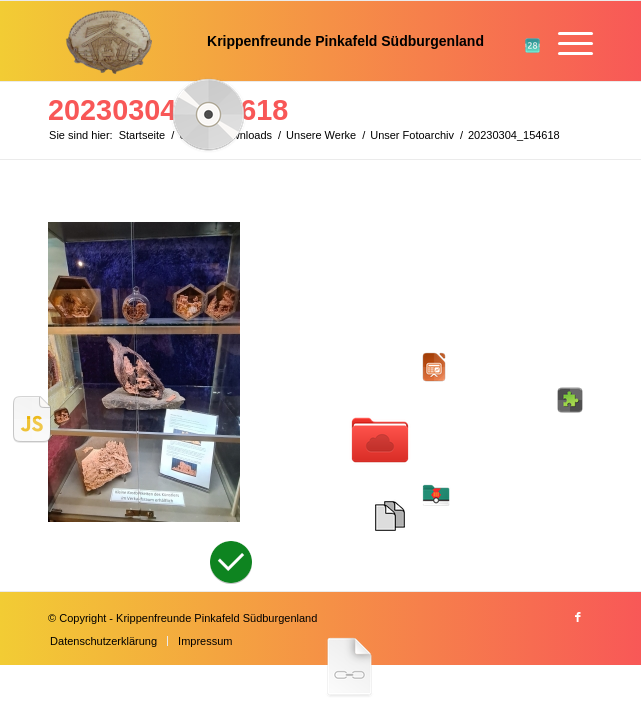  What do you see at coordinates (32, 419) in the screenshot?
I see `indicates a javascript source file` at bounding box center [32, 419].